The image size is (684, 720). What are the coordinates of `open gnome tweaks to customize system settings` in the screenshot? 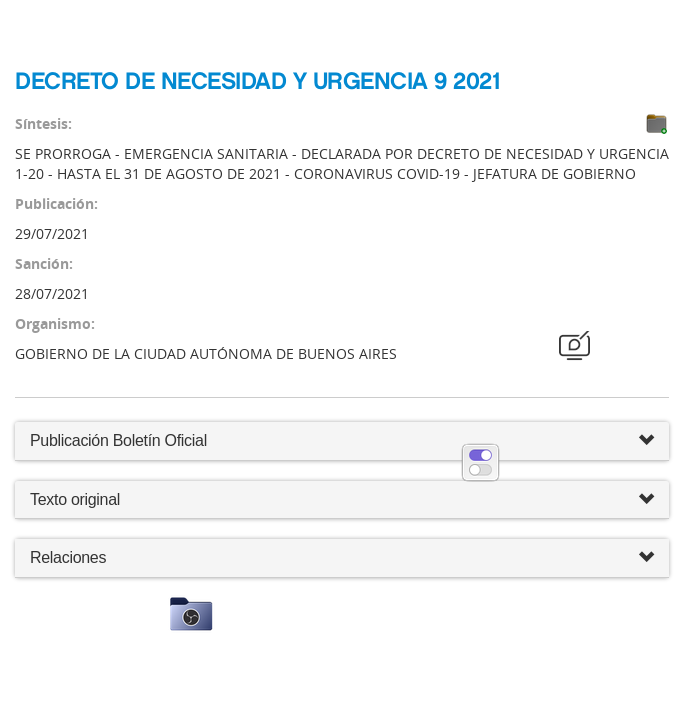 It's located at (480, 462).